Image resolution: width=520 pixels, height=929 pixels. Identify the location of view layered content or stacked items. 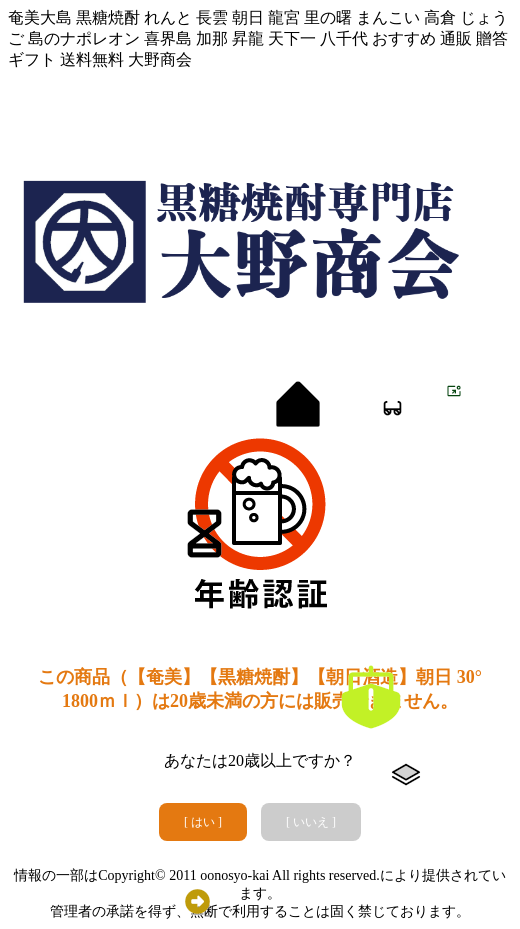
(406, 775).